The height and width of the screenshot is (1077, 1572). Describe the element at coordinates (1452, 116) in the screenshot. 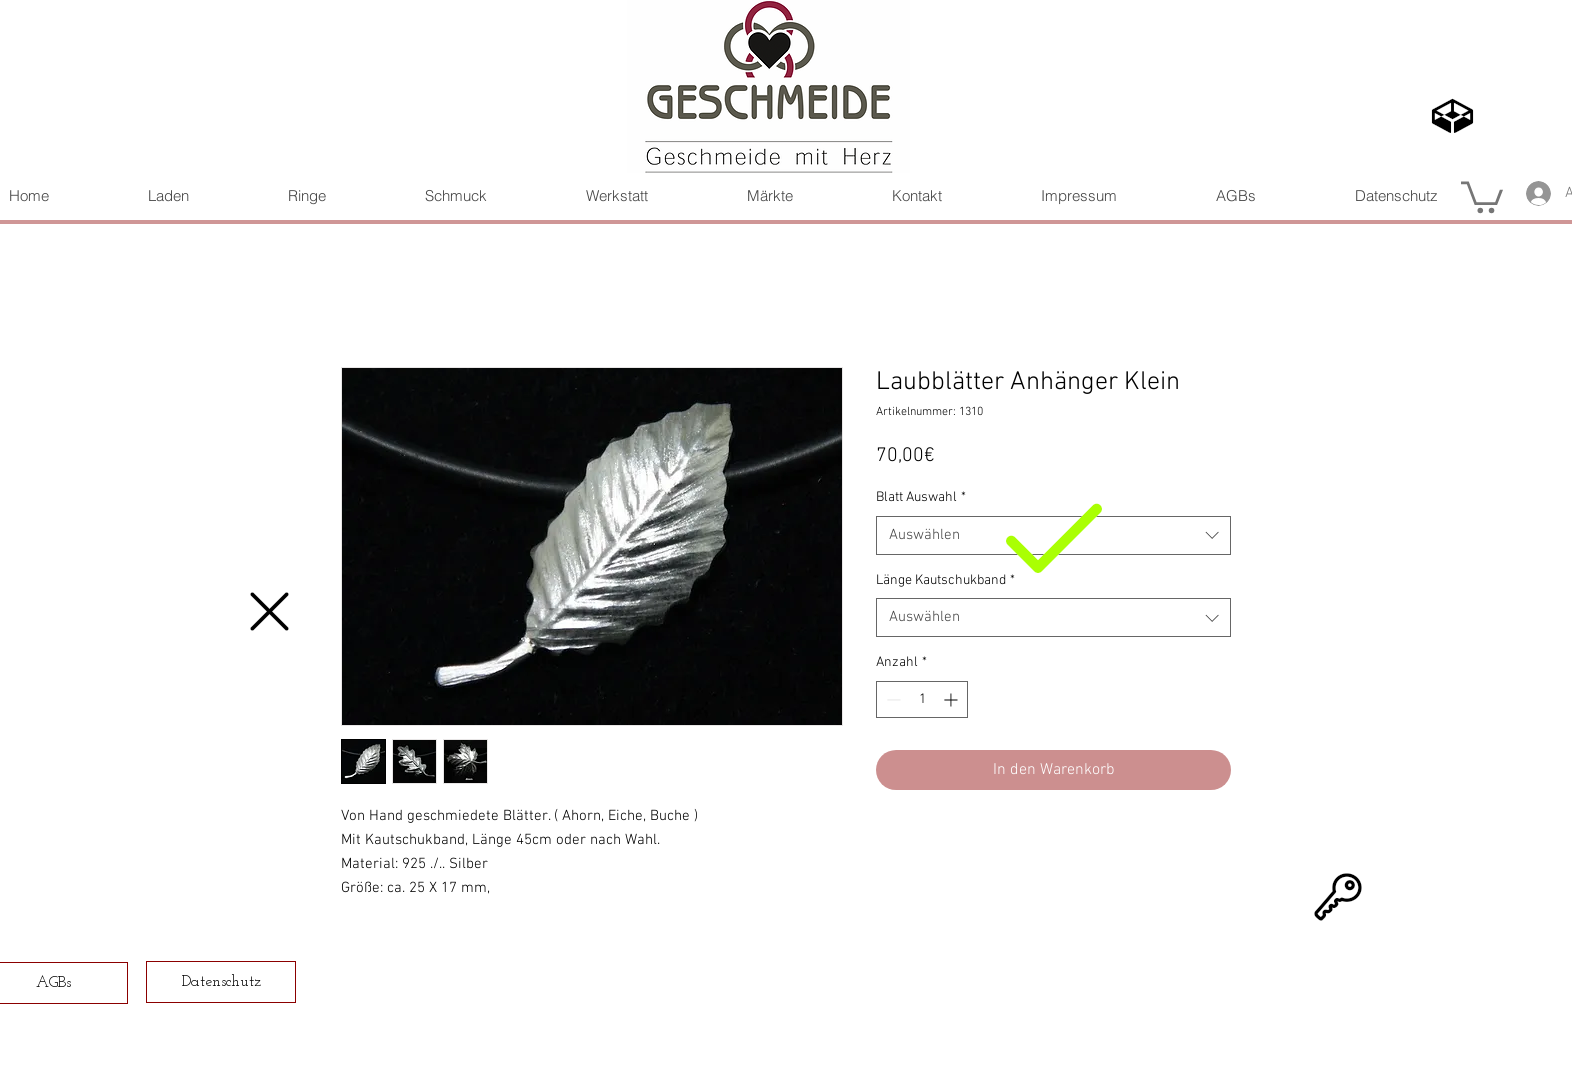

I see `open codepen to view or edit code snippets` at that location.